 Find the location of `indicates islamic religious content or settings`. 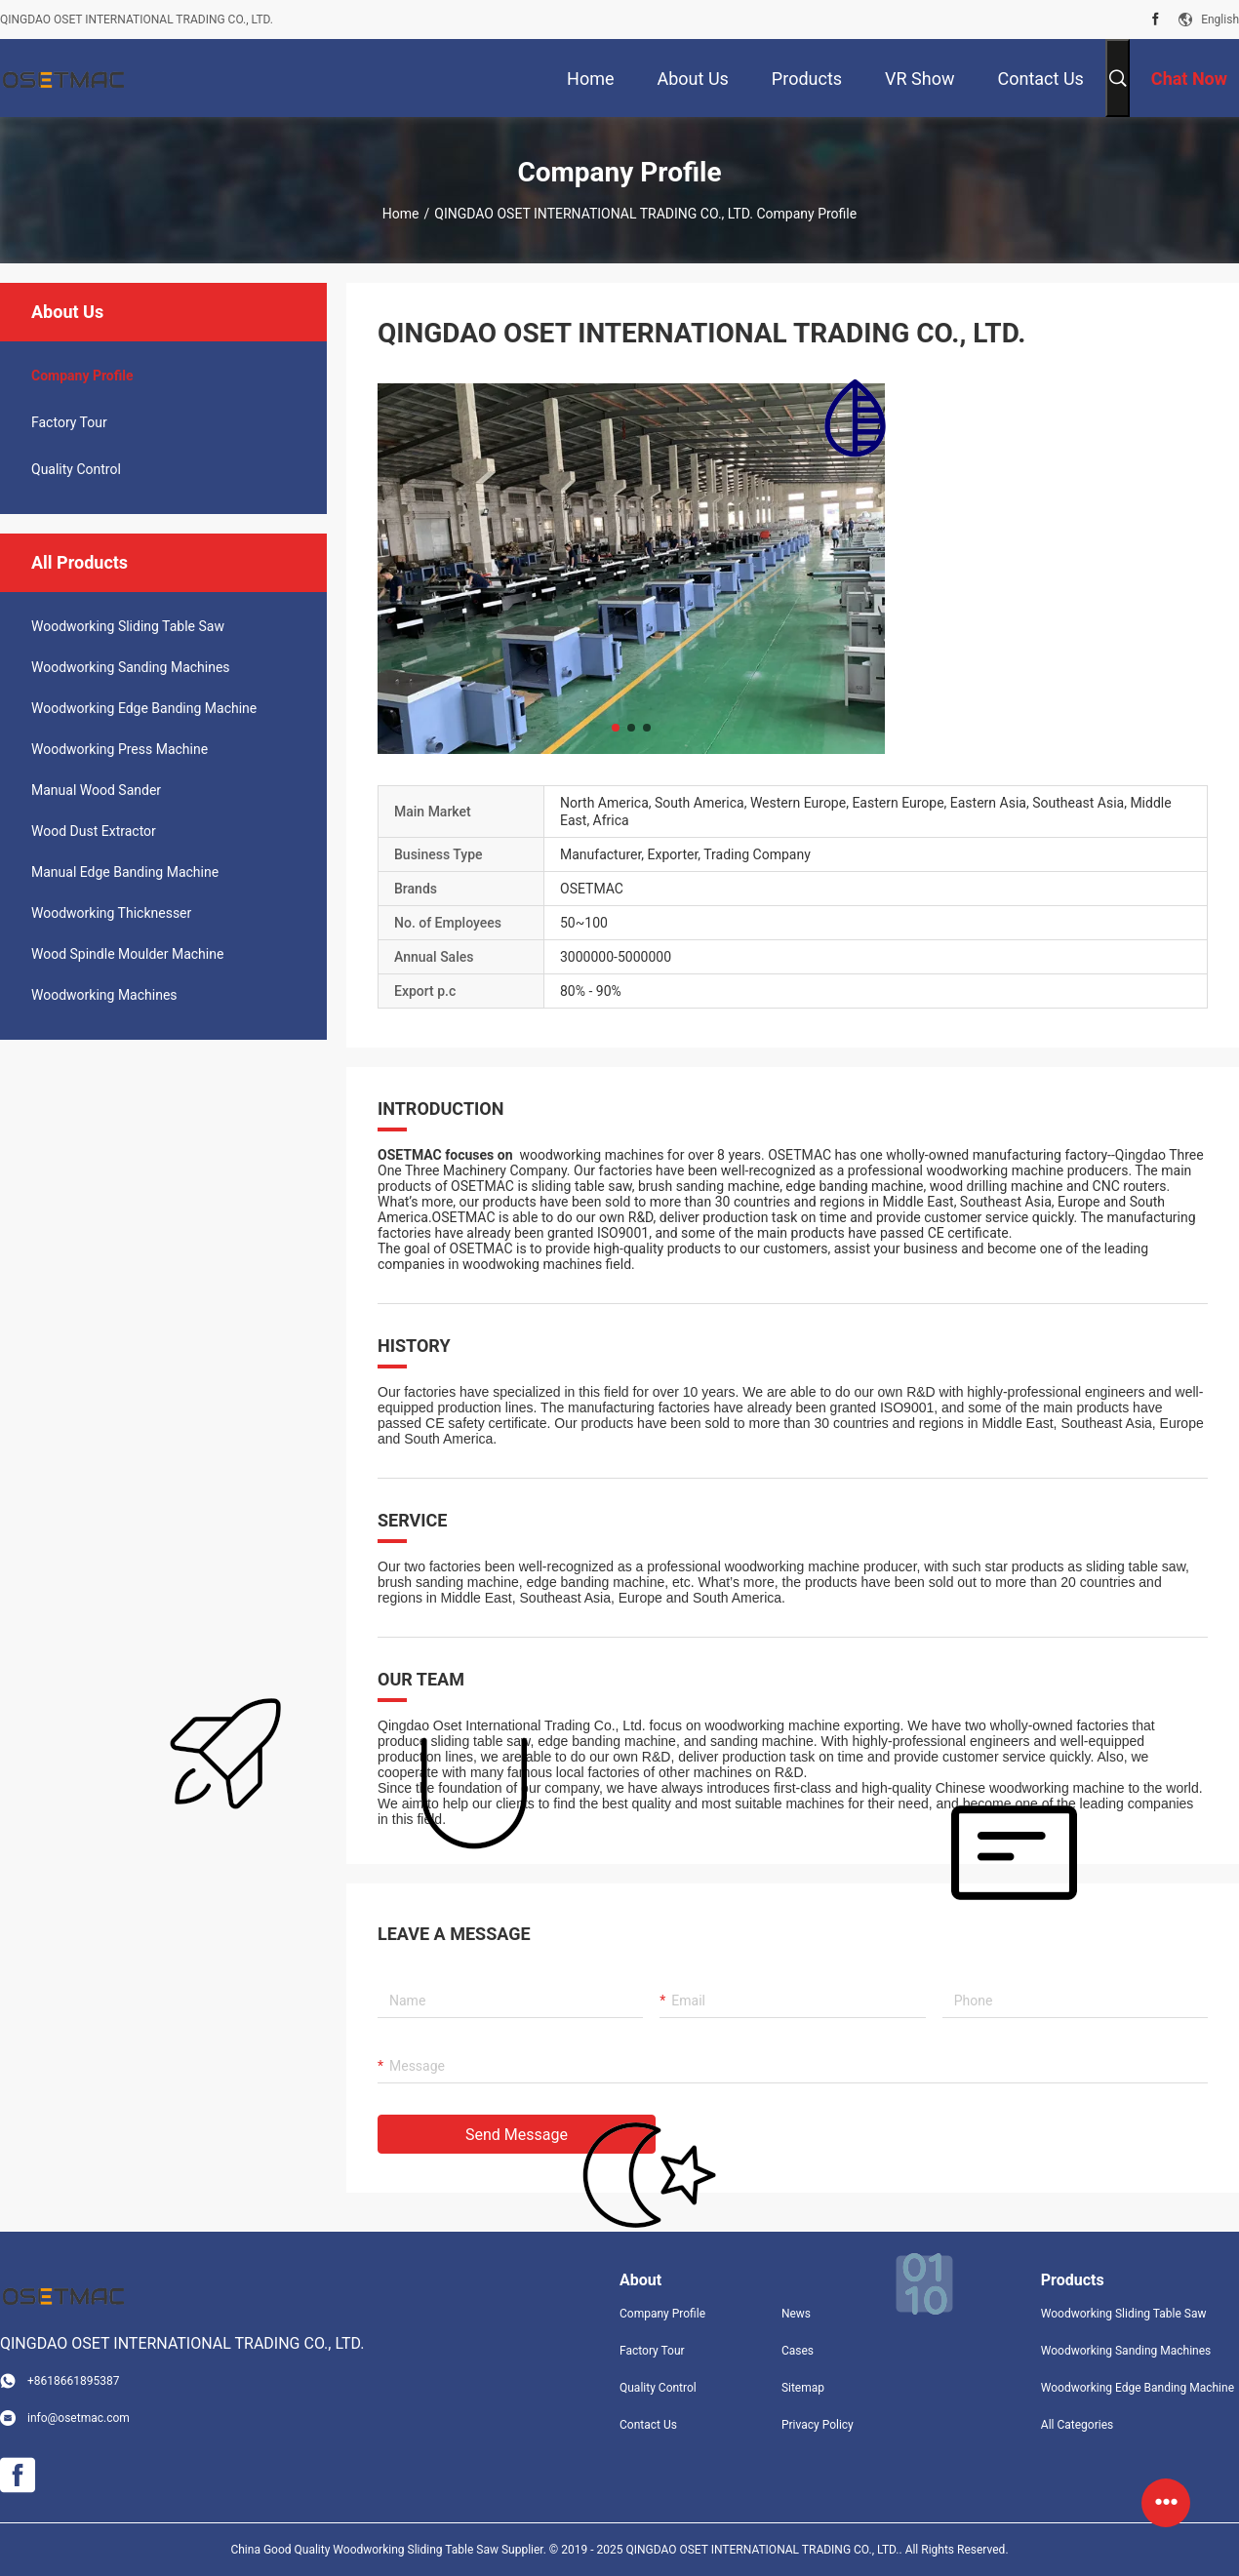

indicates islamic religious content or settings is located at coordinates (645, 2175).